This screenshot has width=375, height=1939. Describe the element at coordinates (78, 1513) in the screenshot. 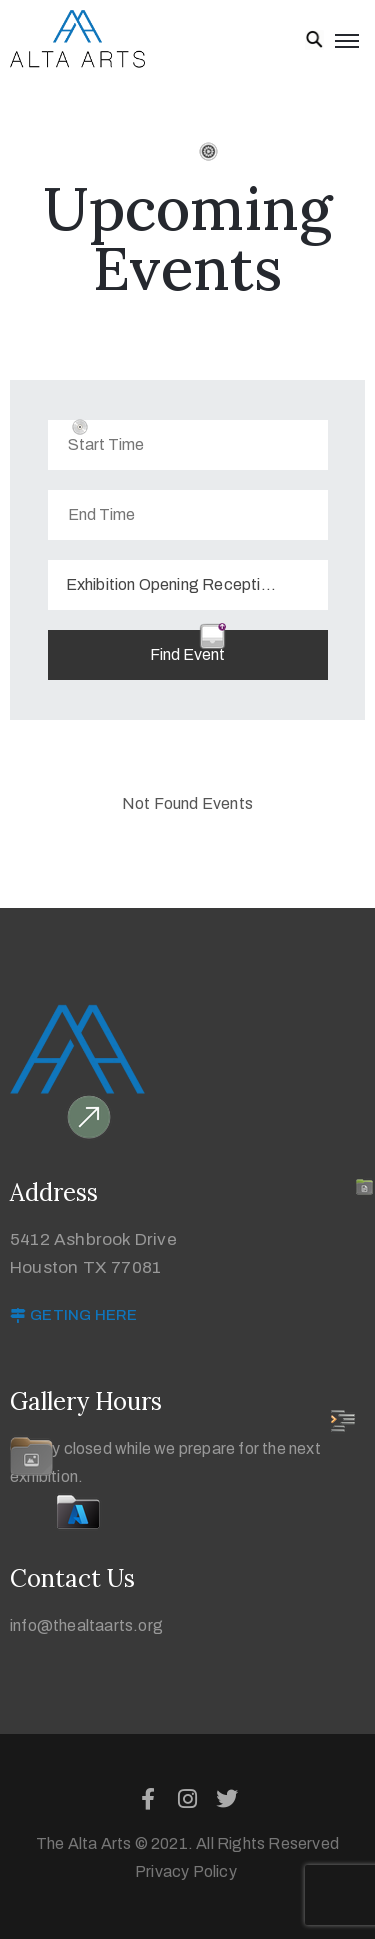

I see `open azure or microsoft cloud-related files` at that location.